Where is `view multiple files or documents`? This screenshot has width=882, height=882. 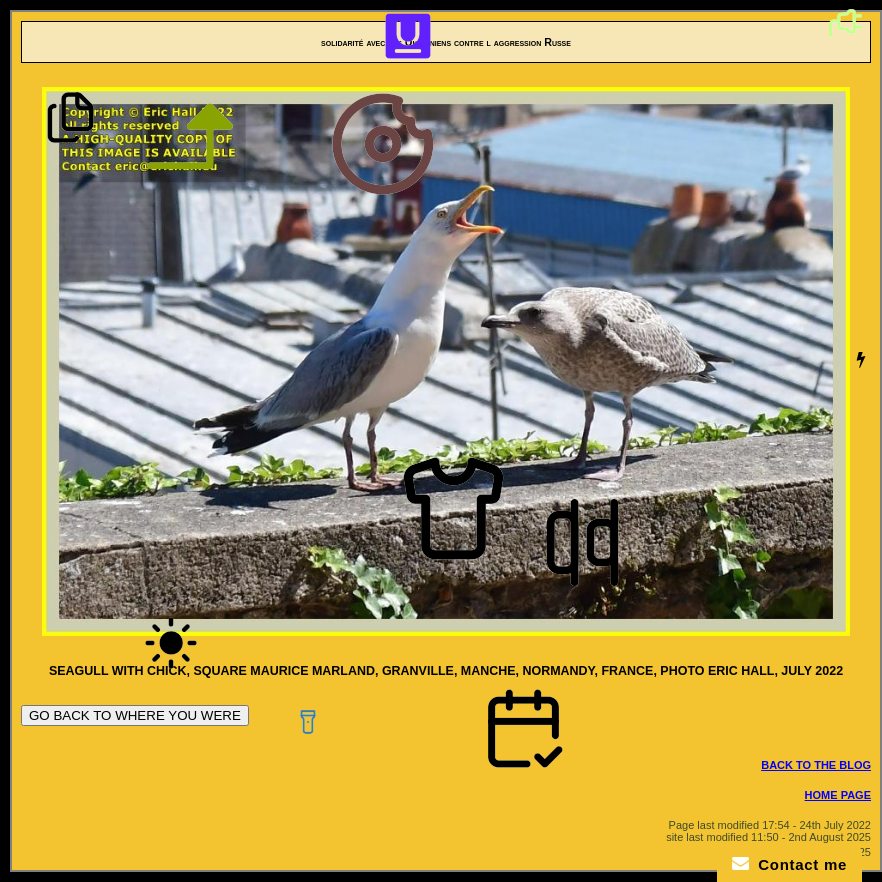
view multiple files or documents is located at coordinates (70, 117).